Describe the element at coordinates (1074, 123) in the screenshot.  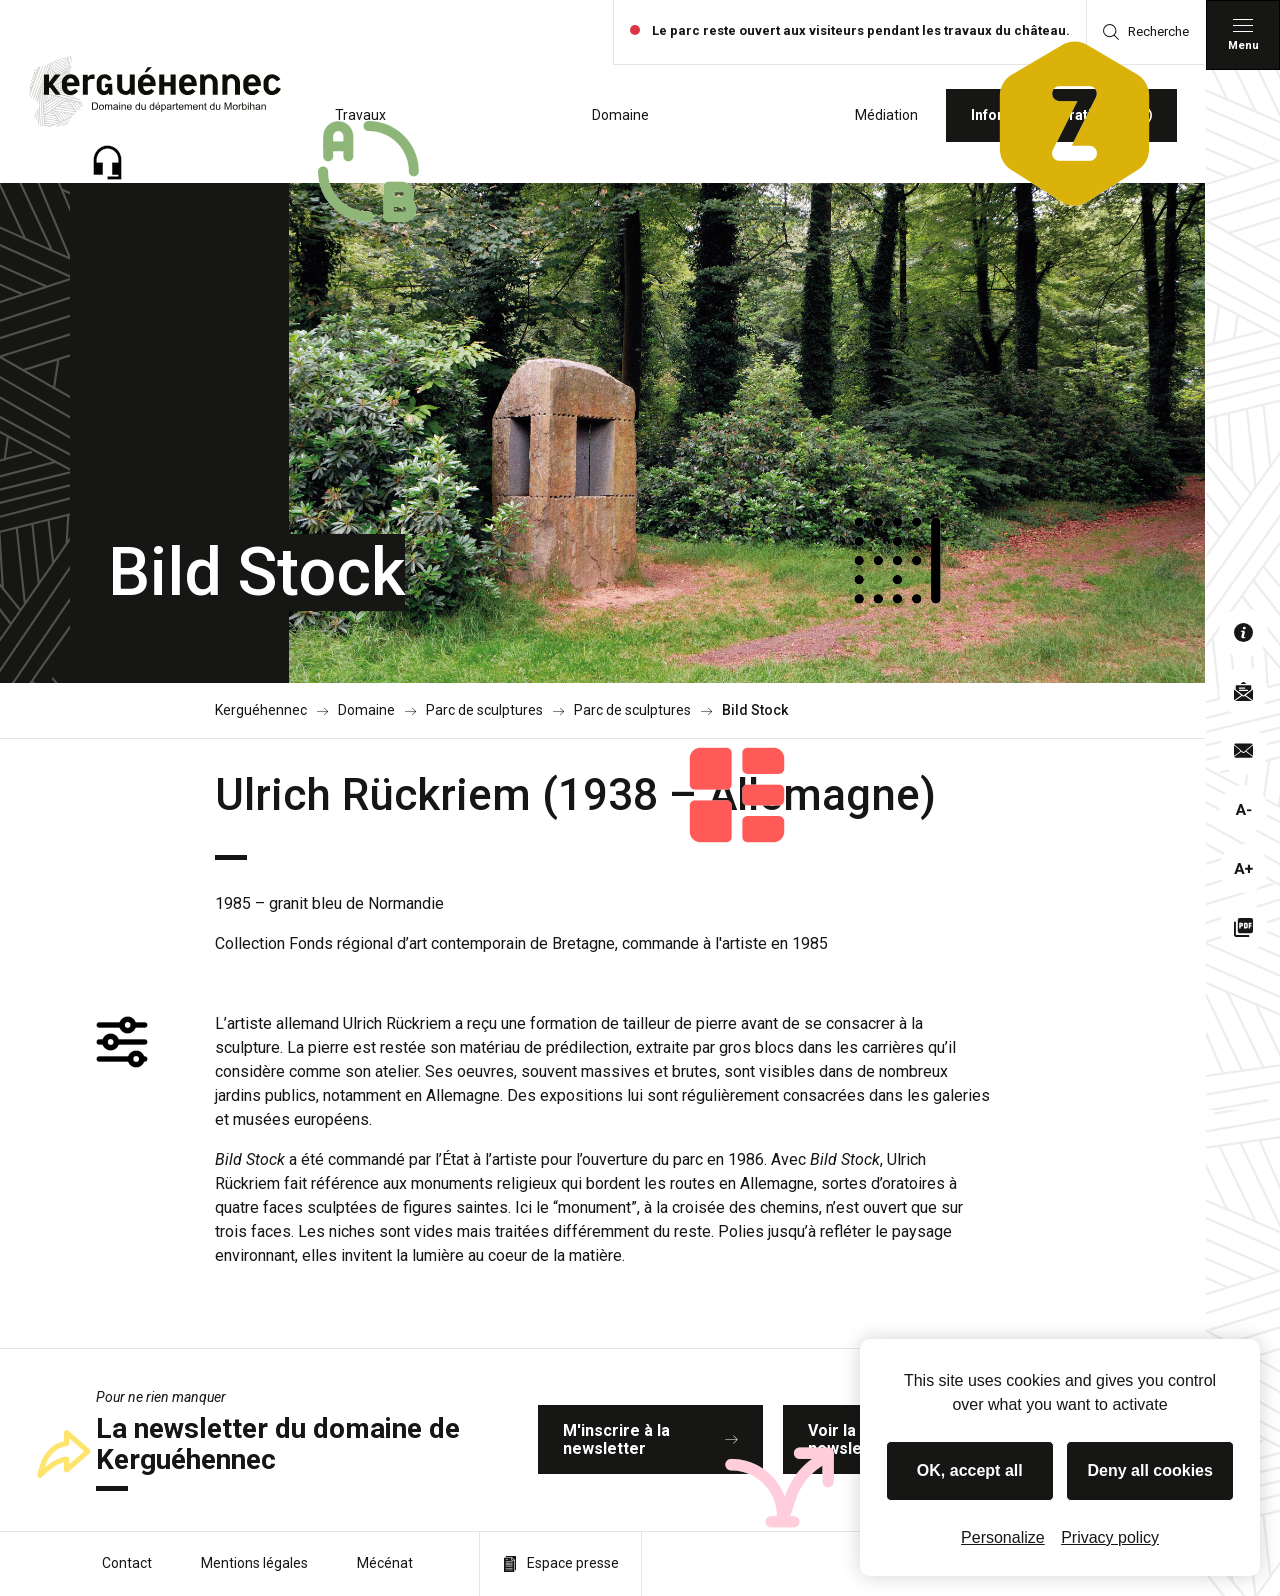
I see `access z-branded app or service` at that location.